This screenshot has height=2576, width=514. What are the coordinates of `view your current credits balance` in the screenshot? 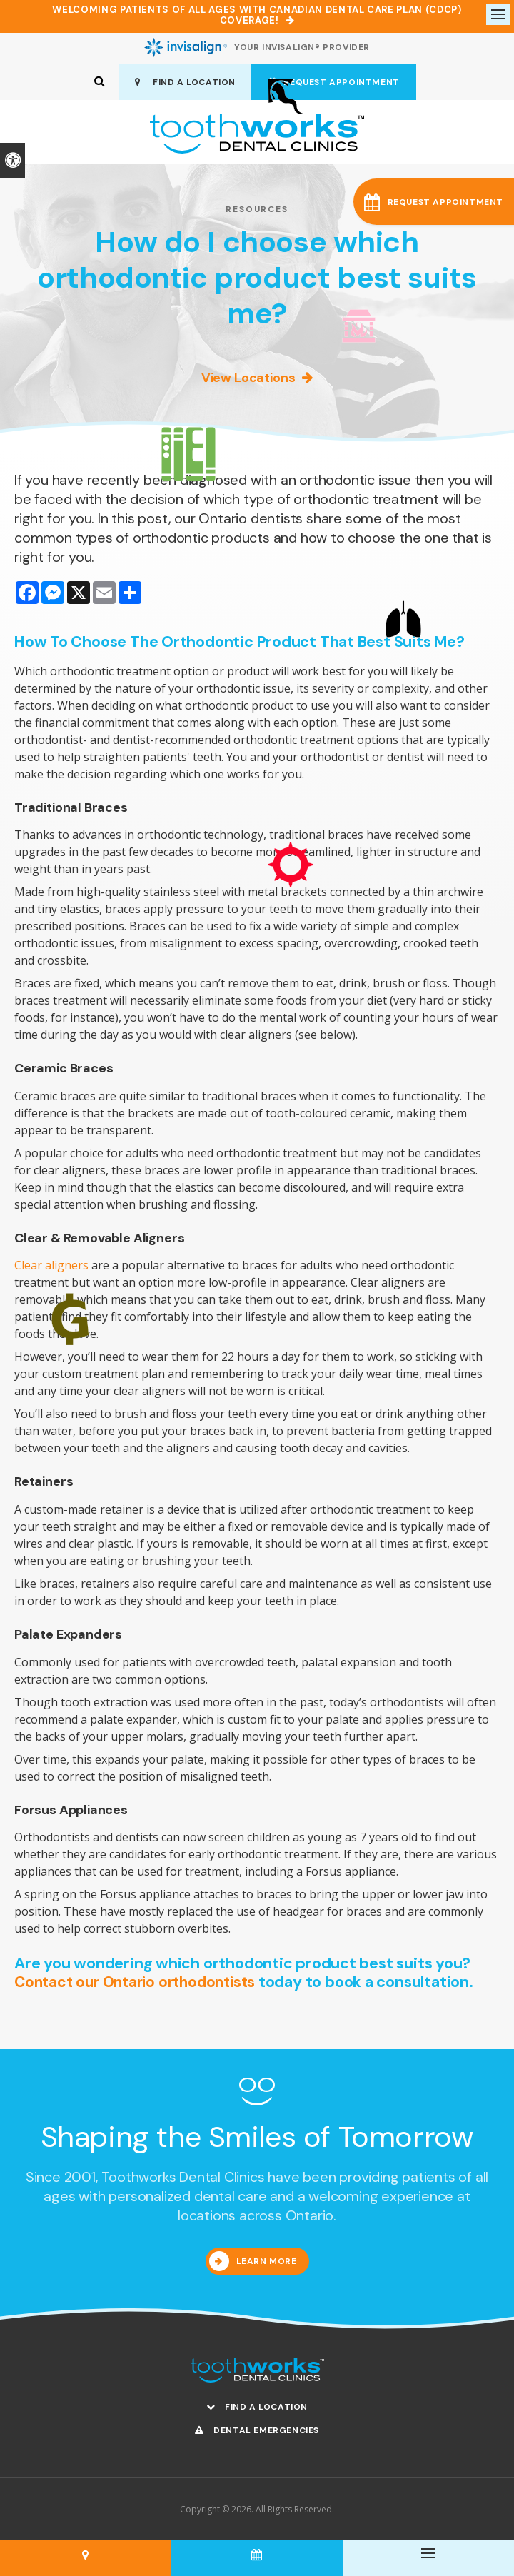 It's located at (69, 1319).